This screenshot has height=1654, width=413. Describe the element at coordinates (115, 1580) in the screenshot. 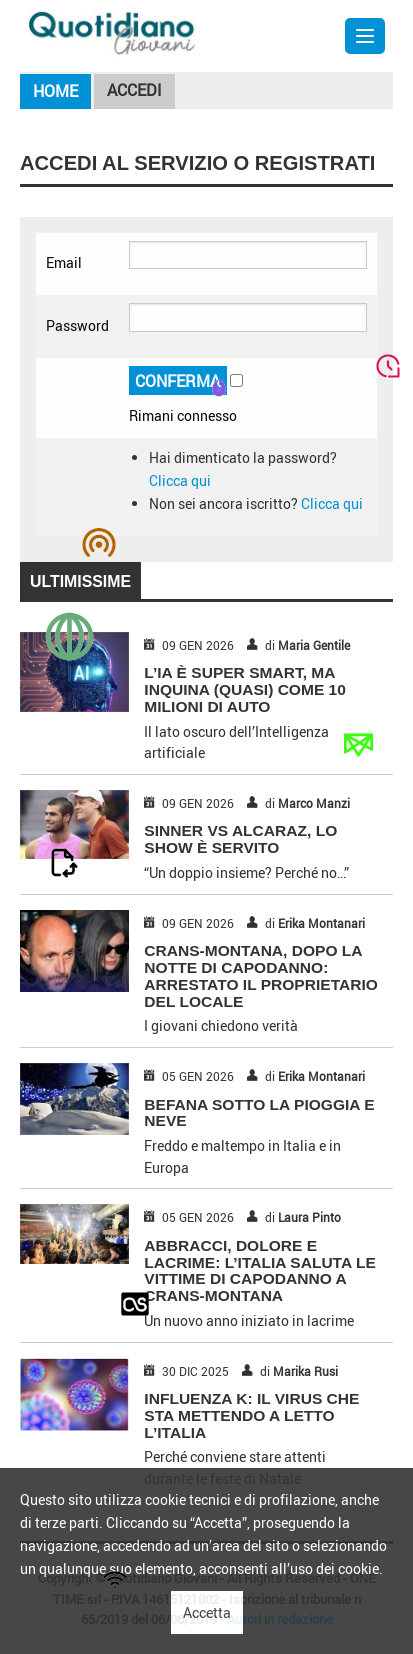

I see `indicates active wifi connection` at that location.